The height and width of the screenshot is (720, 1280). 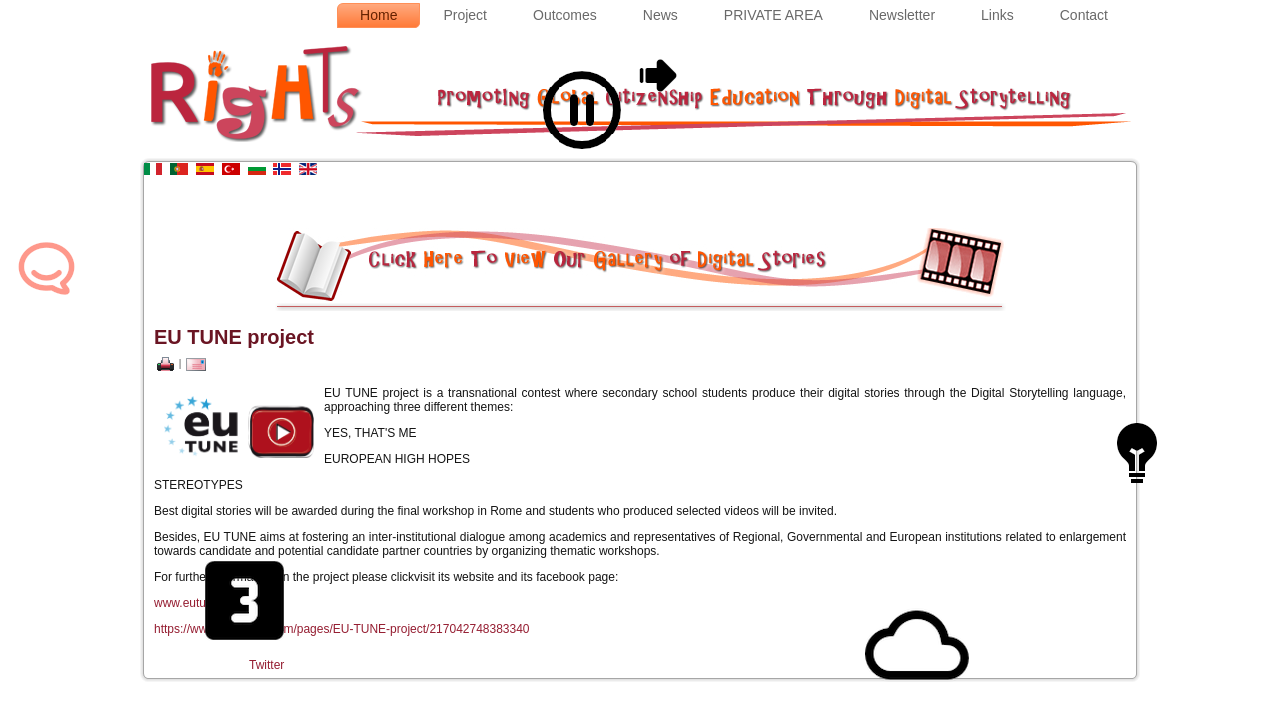 I want to click on skip to end or last item, so click(x=658, y=75).